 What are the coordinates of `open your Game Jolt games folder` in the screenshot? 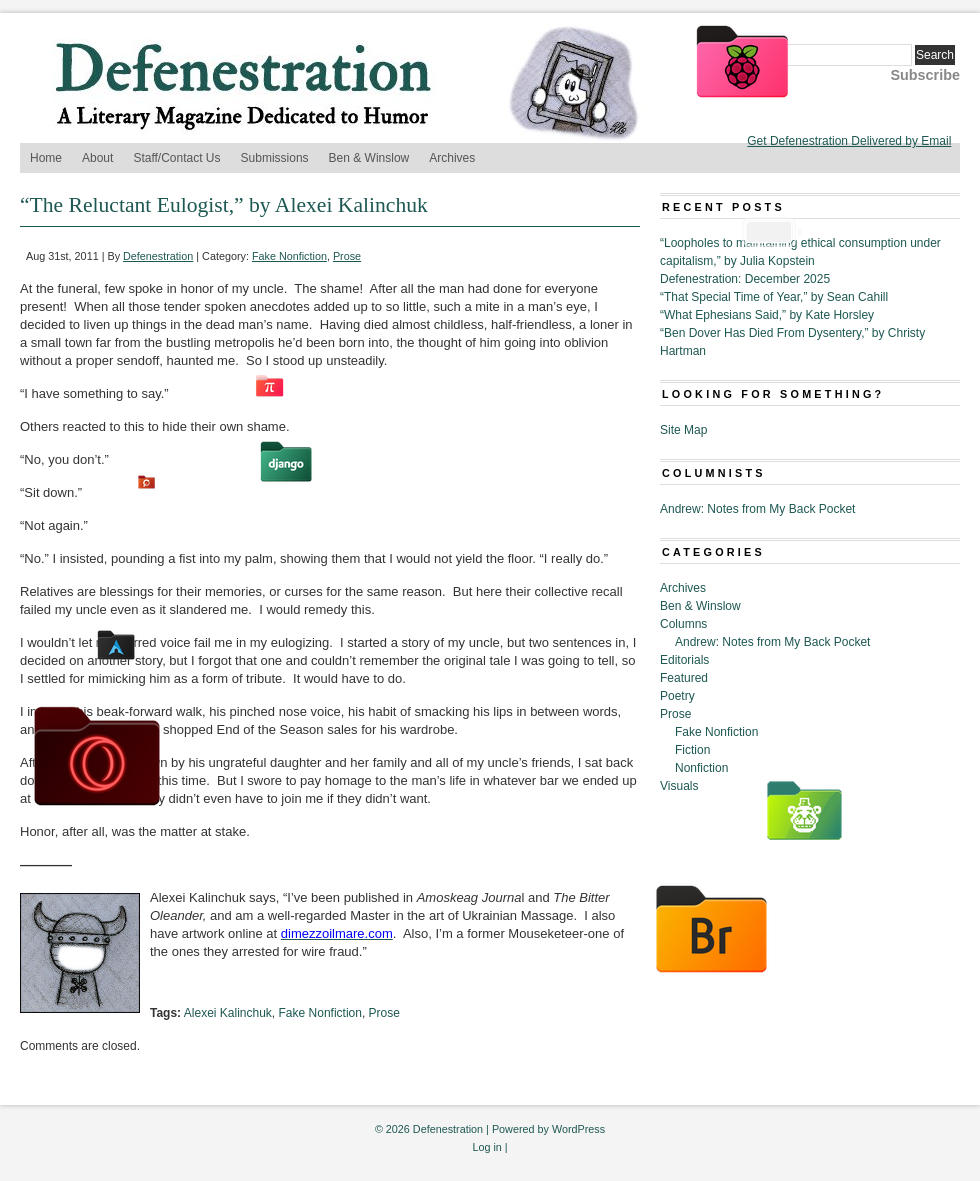 It's located at (804, 812).